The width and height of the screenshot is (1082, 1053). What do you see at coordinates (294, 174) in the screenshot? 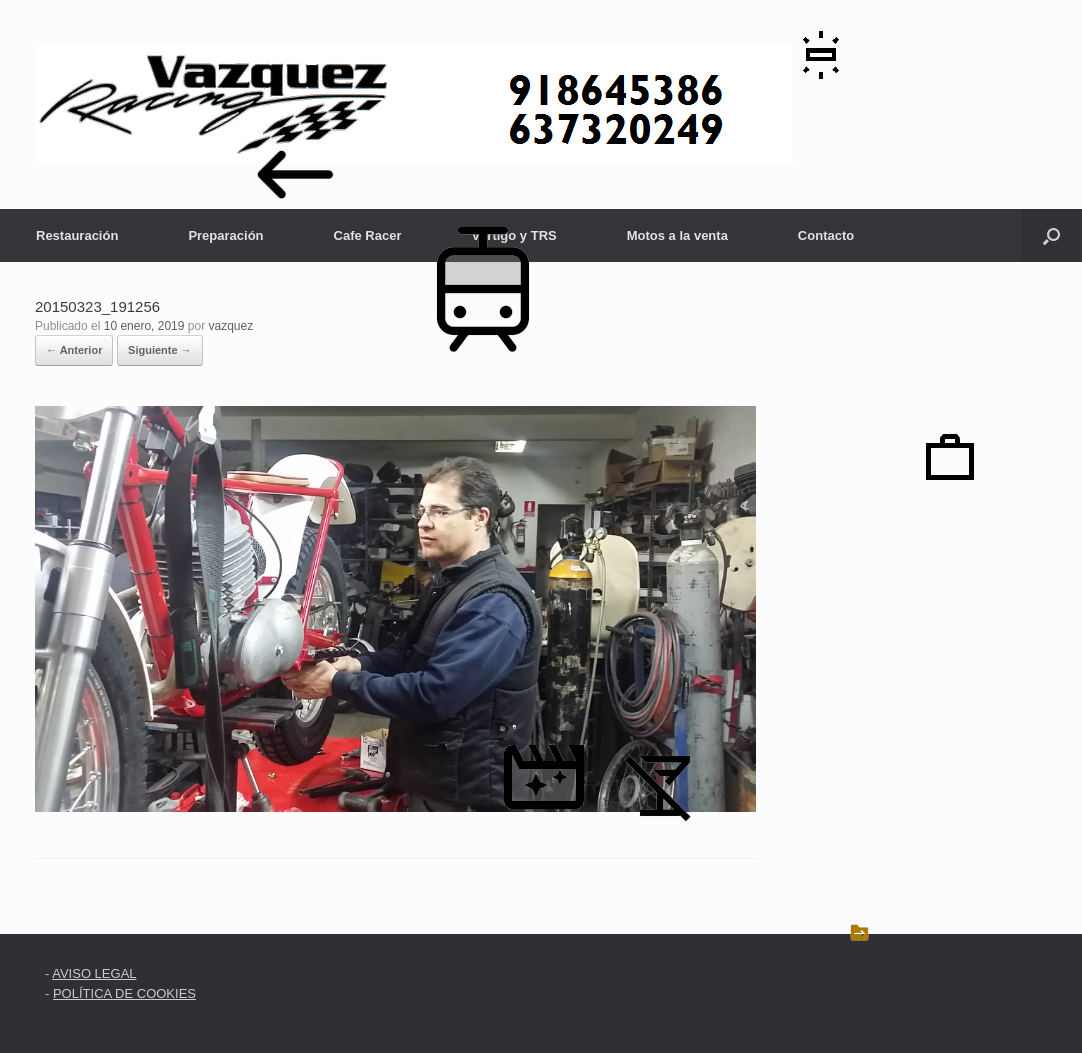
I see `go back to previous screen` at bounding box center [294, 174].